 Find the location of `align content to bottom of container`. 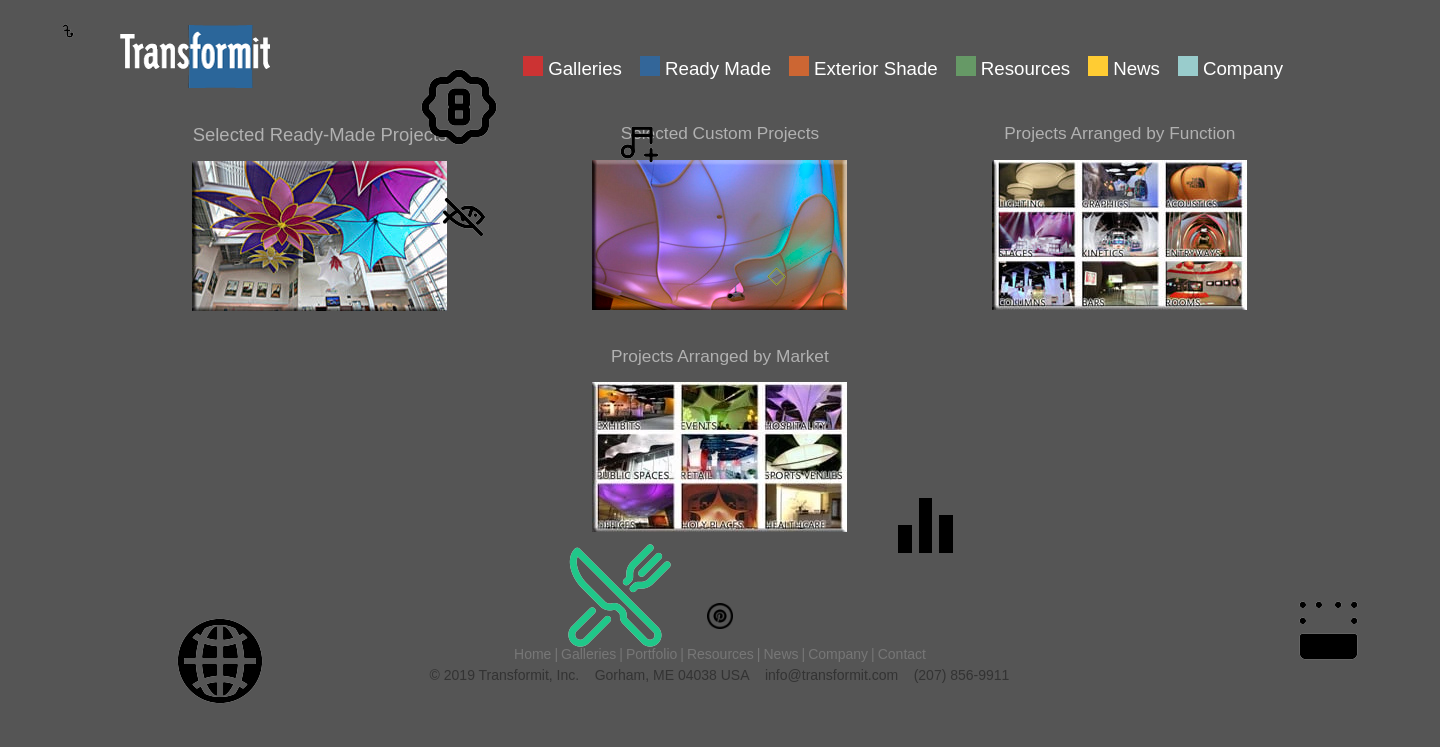

align content to bottom of container is located at coordinates (1328, 630).